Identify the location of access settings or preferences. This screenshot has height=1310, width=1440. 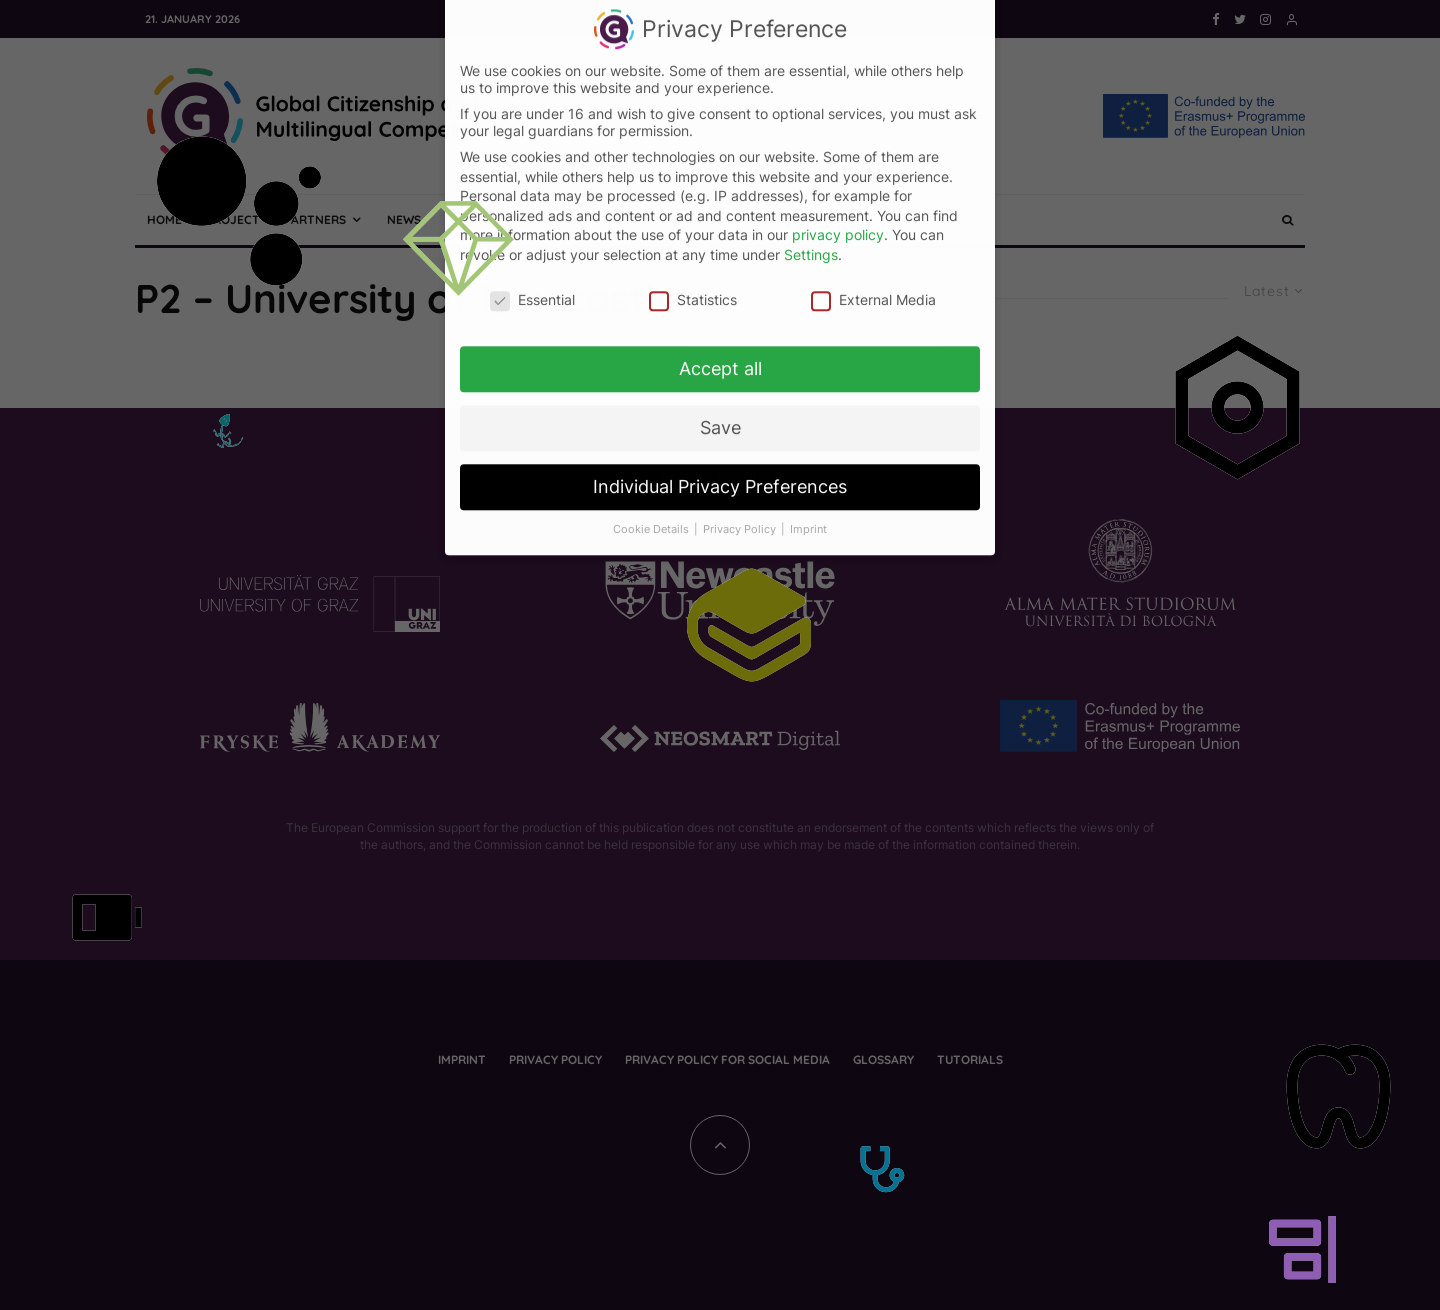
(1237, 407).